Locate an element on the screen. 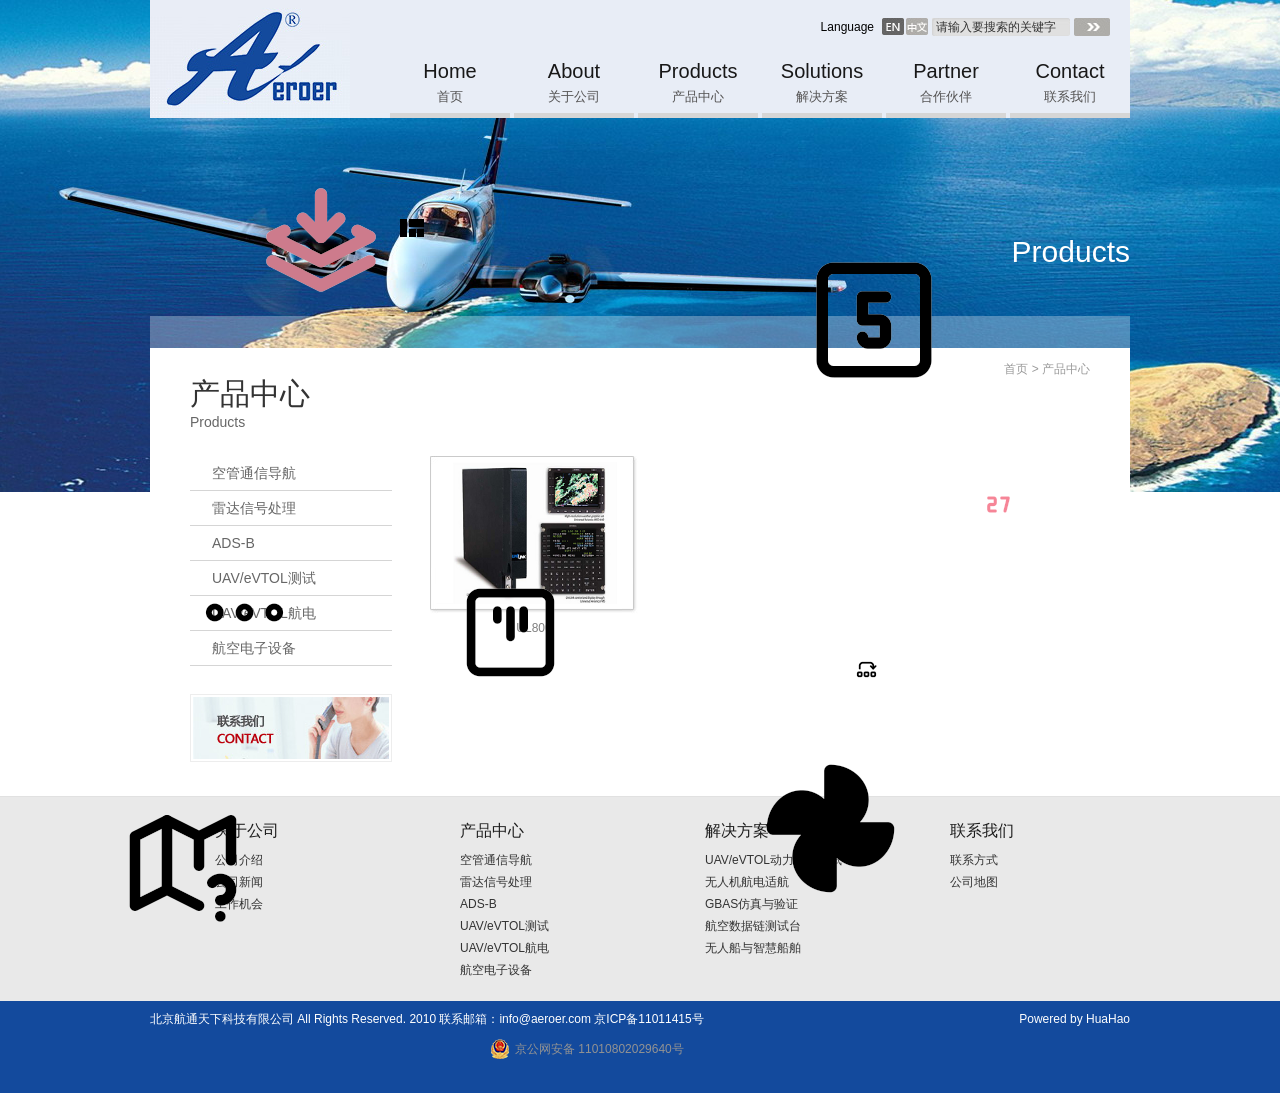  access more options or actions is located at coordinates (244, 612).